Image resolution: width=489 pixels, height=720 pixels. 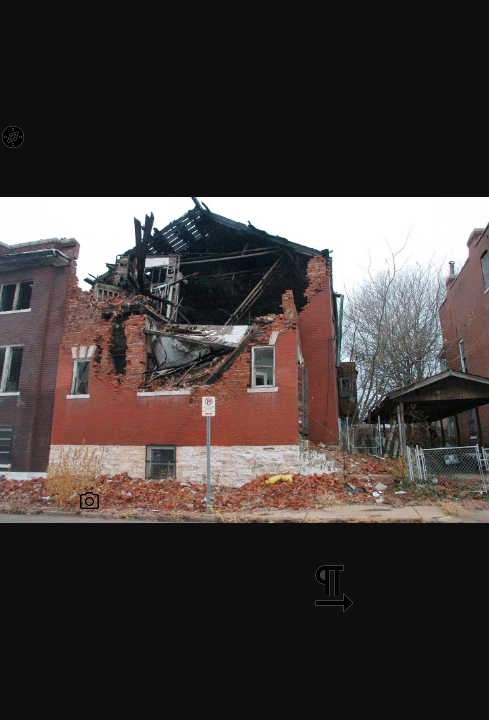 I want to click on access navigation or directions, so click(x=13, y=137).